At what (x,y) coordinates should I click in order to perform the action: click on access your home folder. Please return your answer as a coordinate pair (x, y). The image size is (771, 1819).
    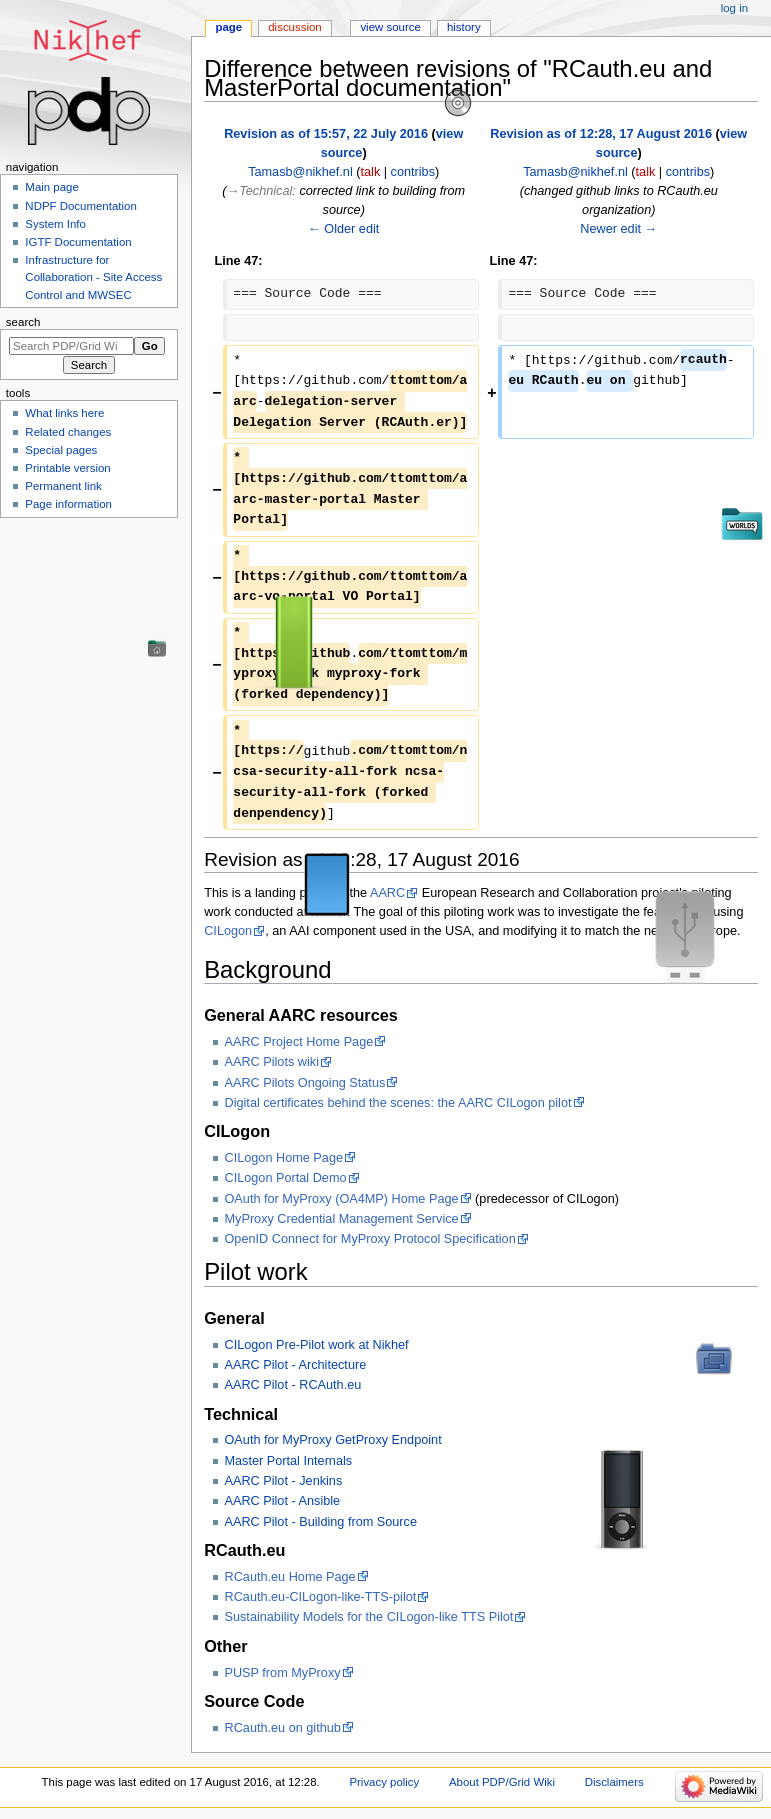
    Looking at the image, I should click on (157, 648).